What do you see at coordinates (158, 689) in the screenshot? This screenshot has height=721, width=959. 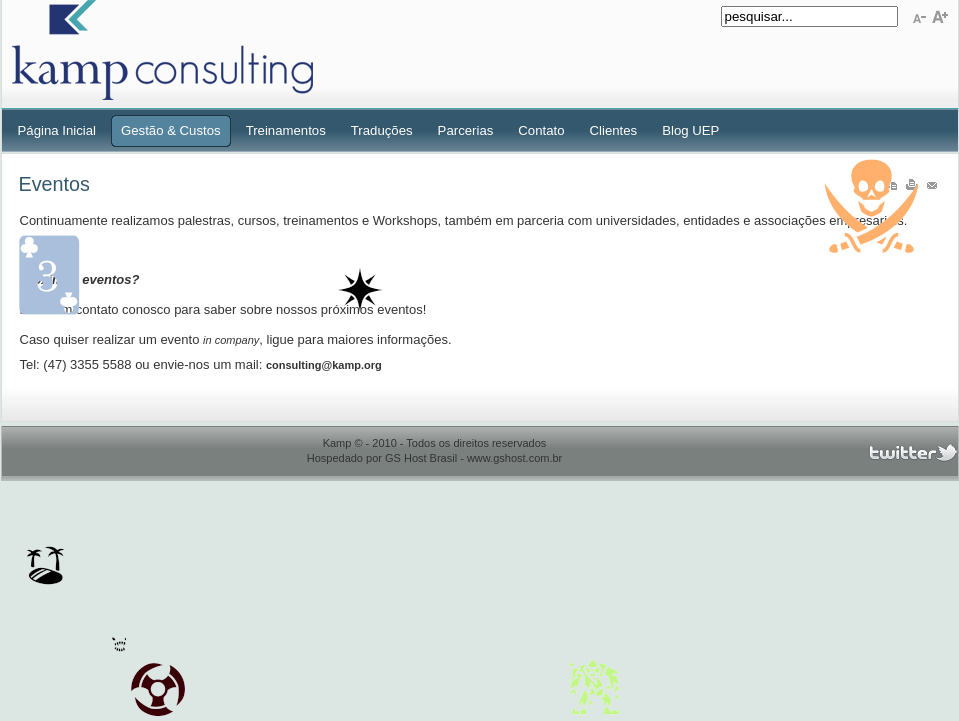 I see `throwing weapon or shuriken item in game inventory` at bounding box center [158, 689].